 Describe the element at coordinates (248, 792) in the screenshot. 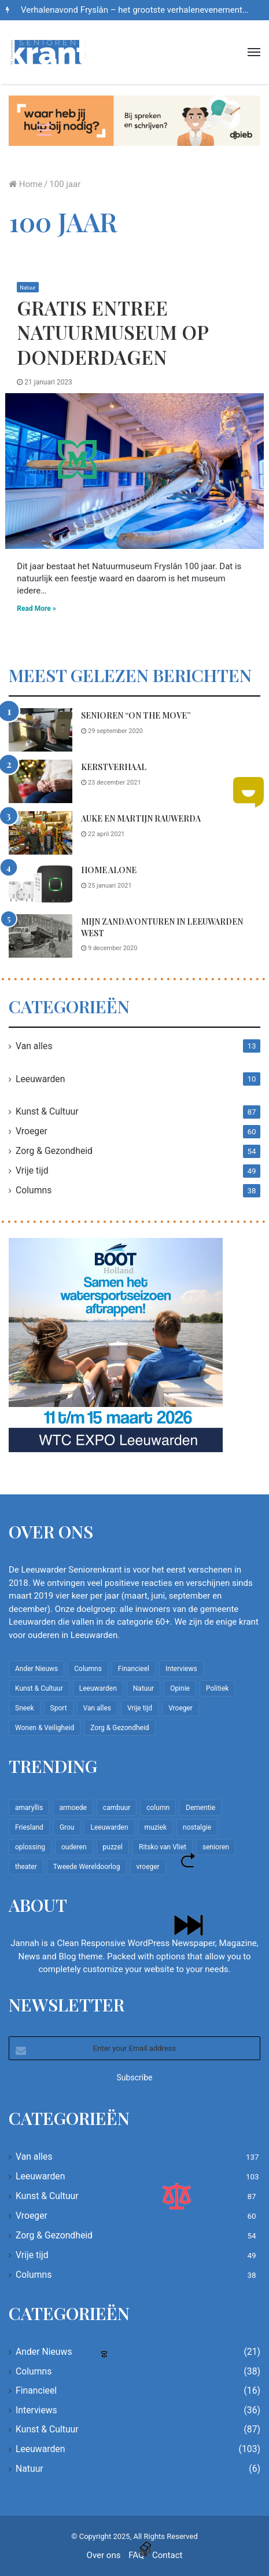

I see `open the Answer Q&A platform` at that location.